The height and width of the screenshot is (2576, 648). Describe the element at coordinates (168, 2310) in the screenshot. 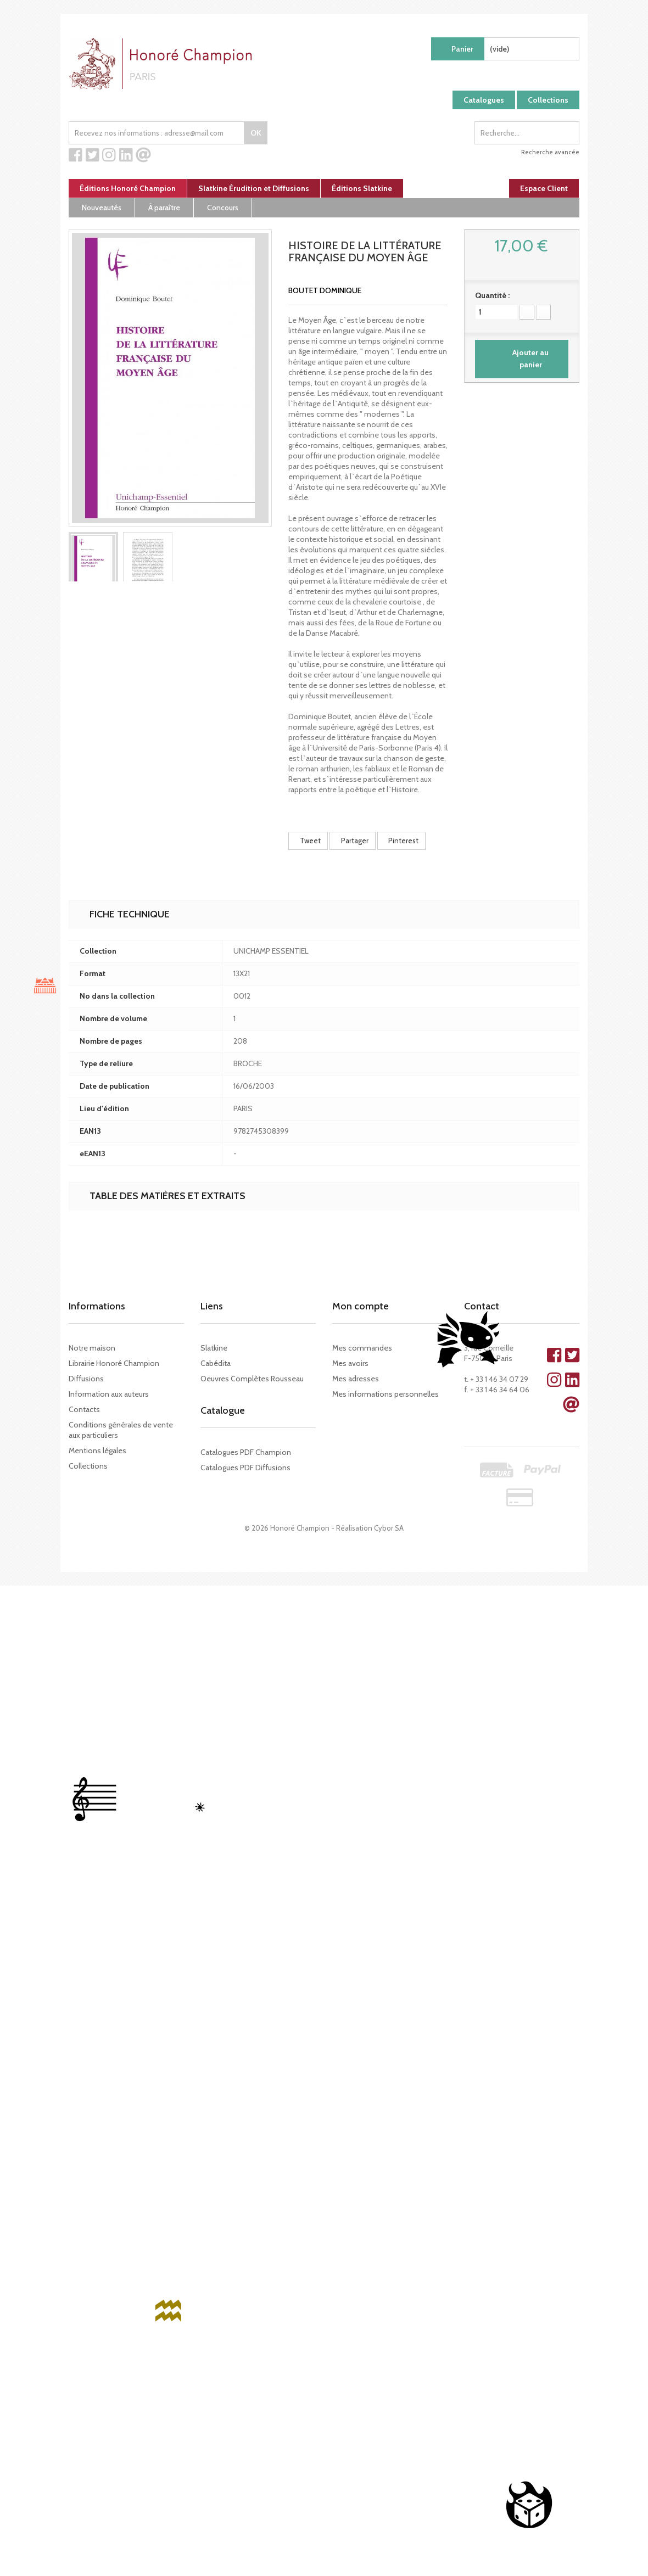

I see `aquarius zodiac sign indicator` at that location.